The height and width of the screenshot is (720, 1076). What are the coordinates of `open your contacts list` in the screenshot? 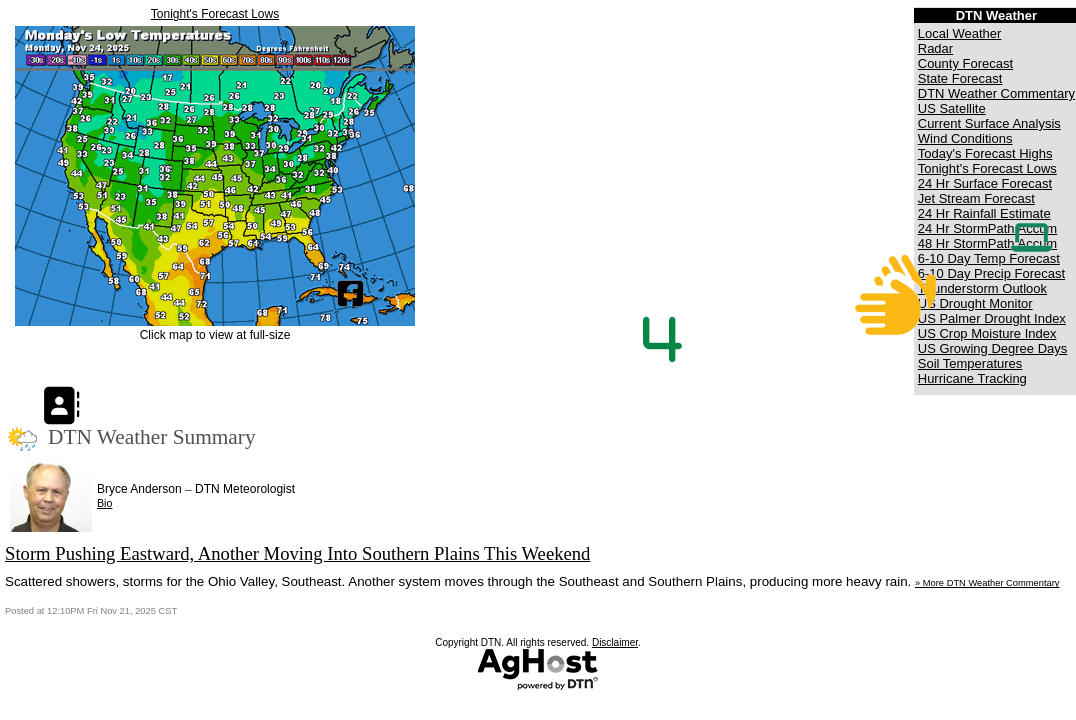 It's located at (60, 405).